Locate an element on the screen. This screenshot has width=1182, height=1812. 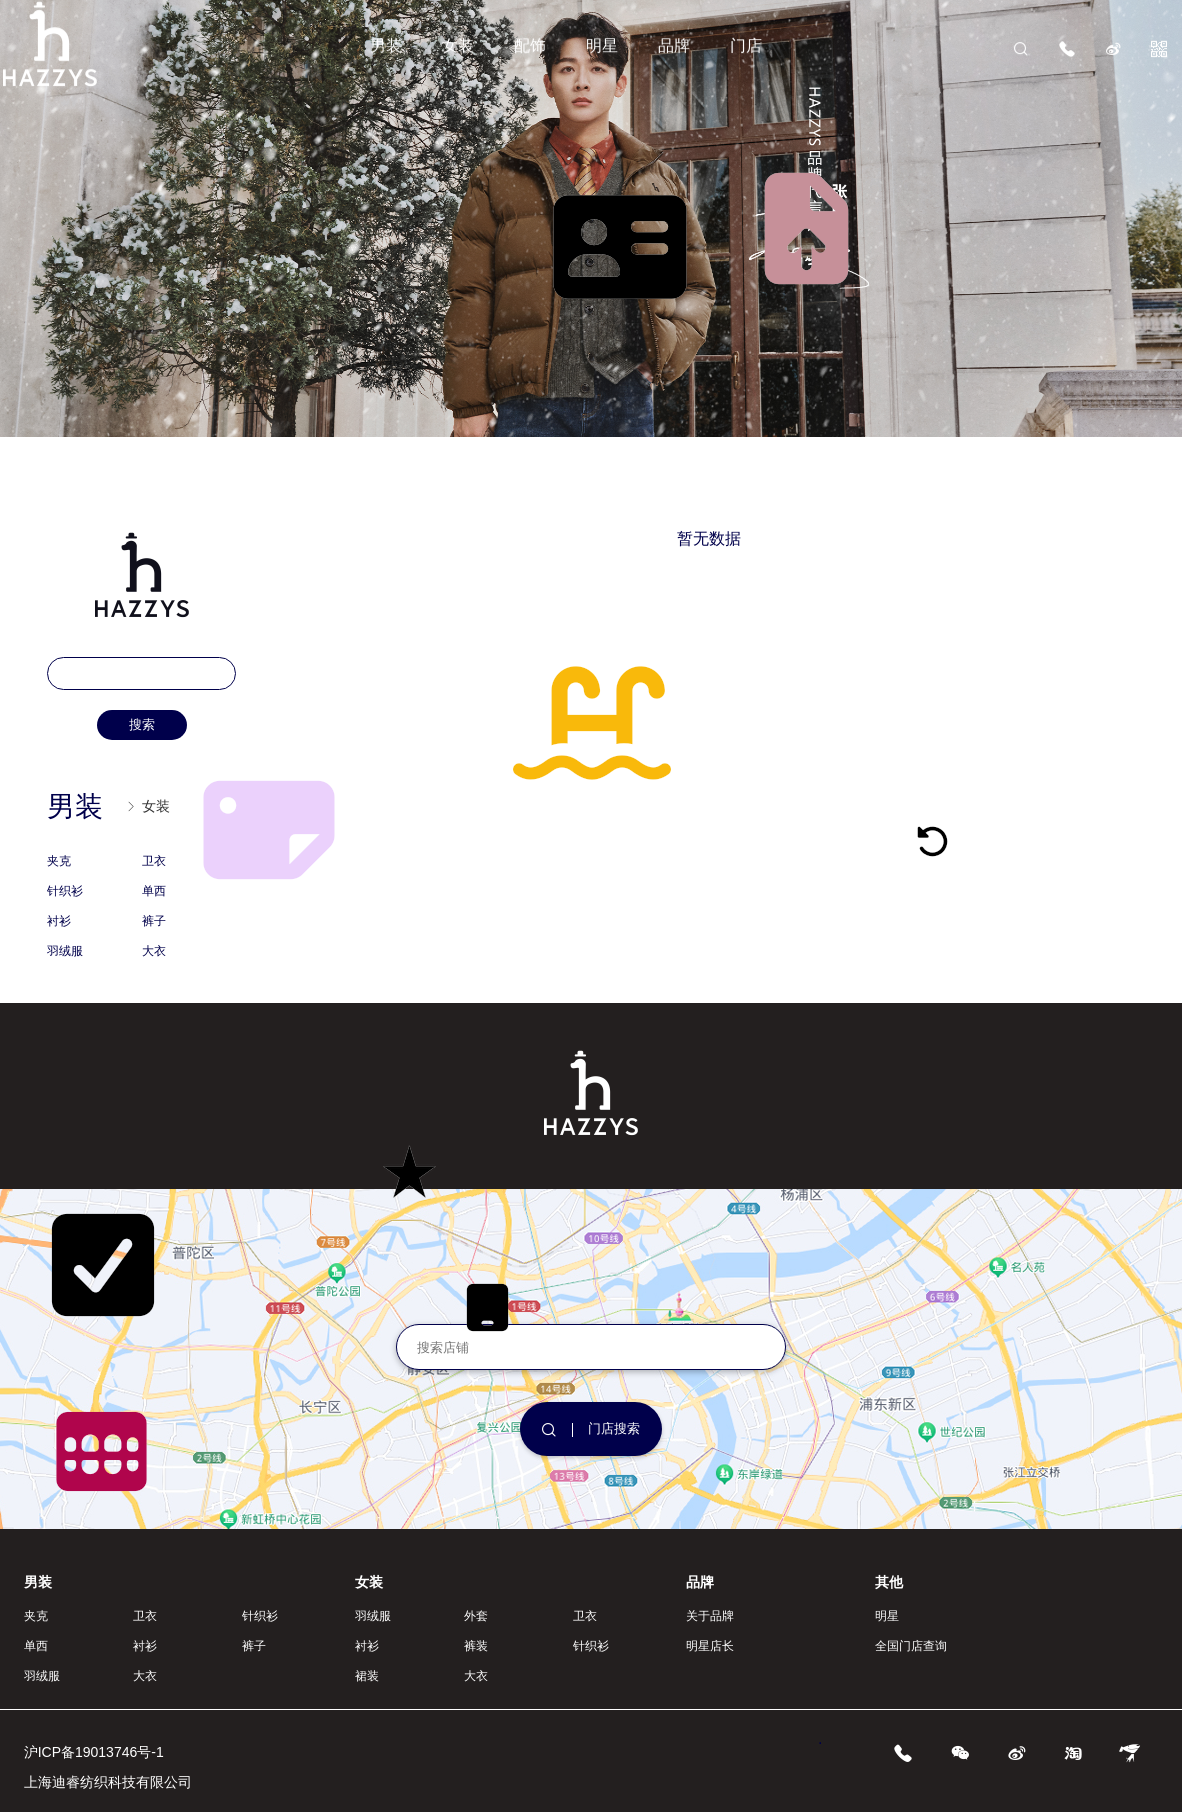
indicates an android tablet device is located at coordinates (487, 1307).